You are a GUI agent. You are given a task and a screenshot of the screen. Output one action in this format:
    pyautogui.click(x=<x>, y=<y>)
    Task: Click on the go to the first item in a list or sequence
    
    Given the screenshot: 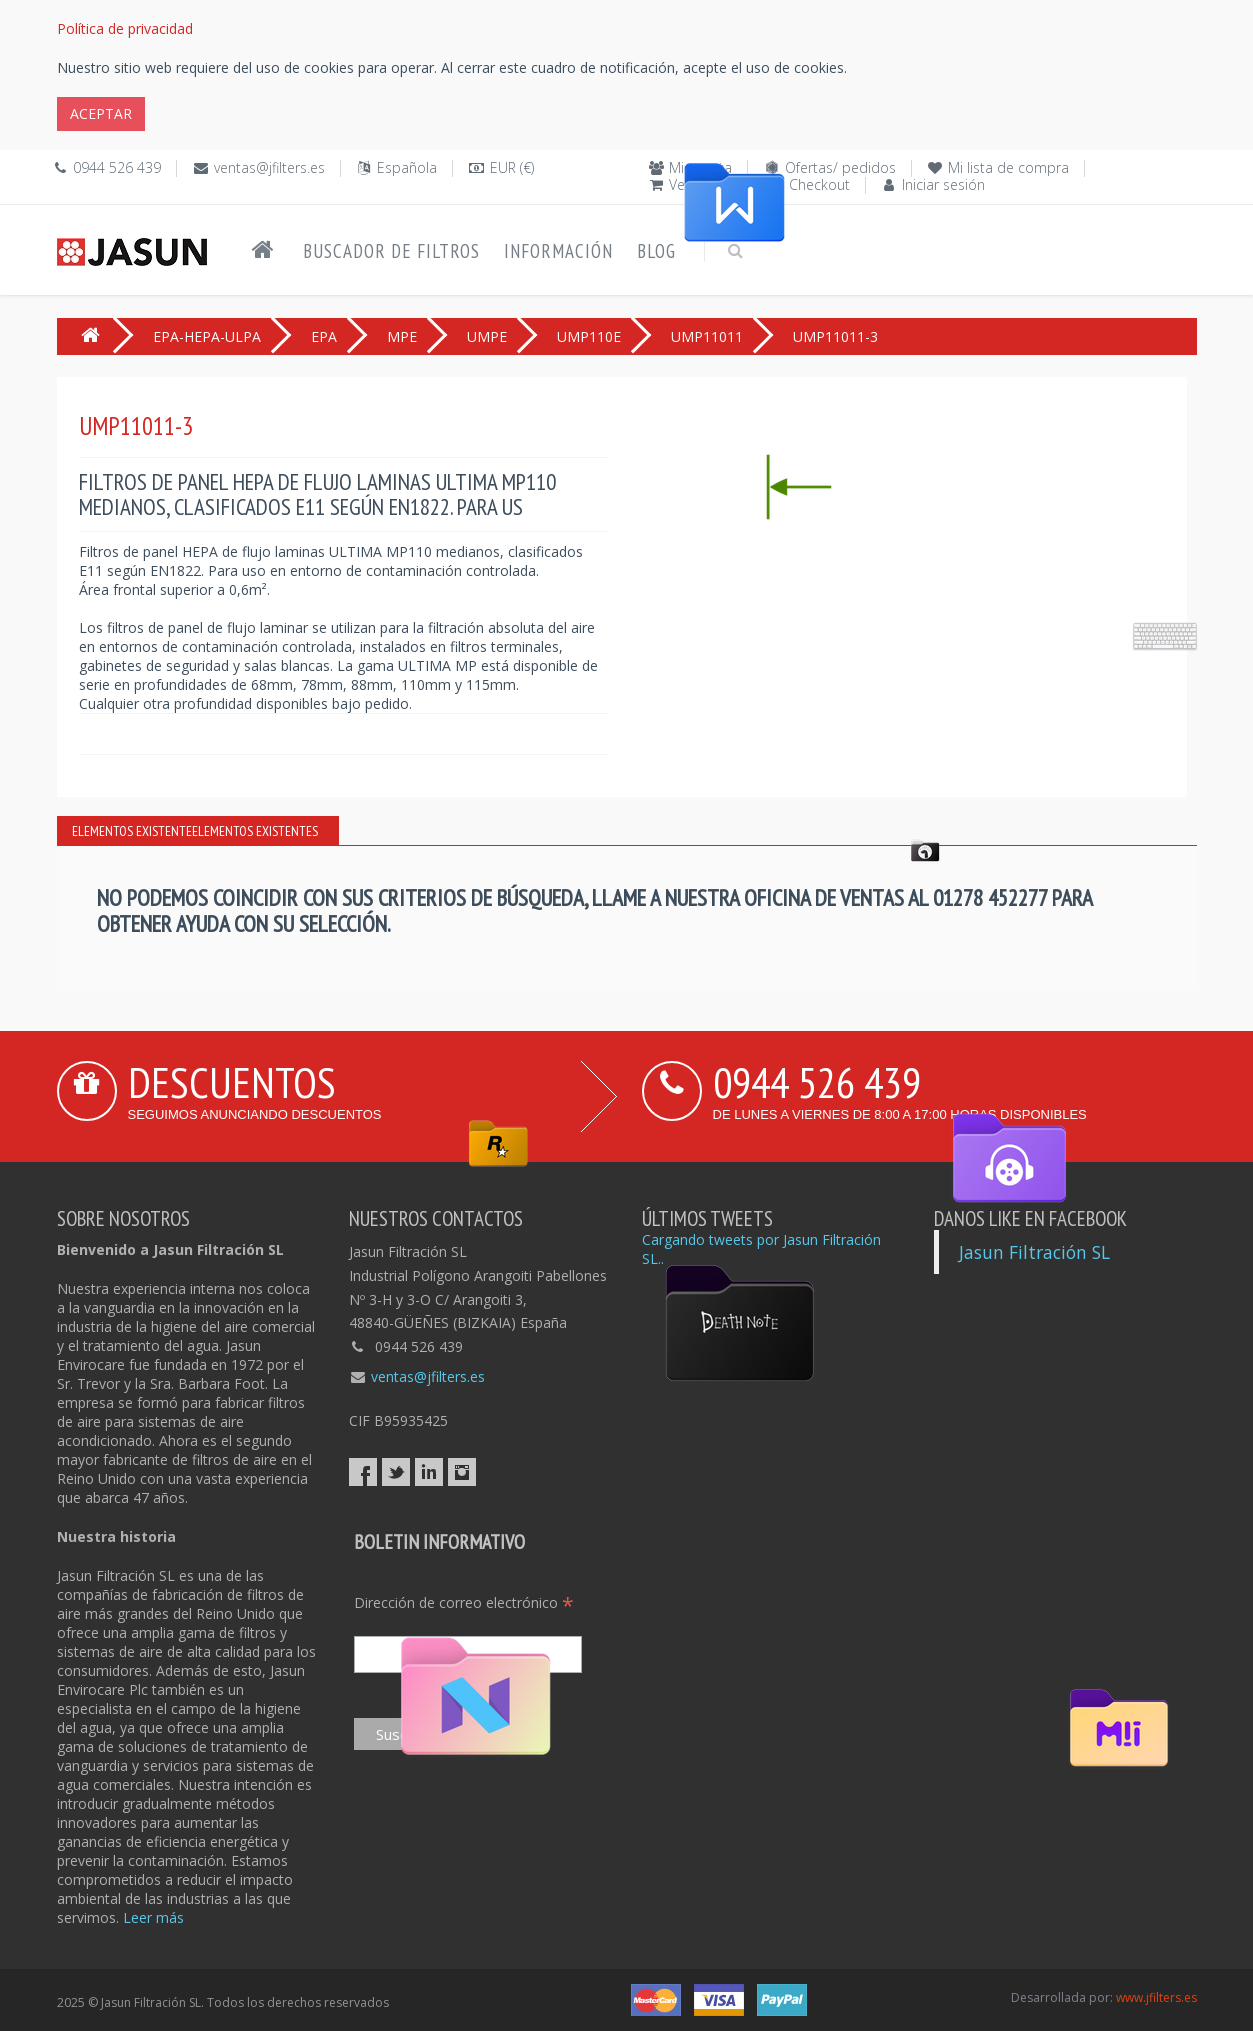 What is the action you would take?
    pyautogui.click(x=799, y=487)
    